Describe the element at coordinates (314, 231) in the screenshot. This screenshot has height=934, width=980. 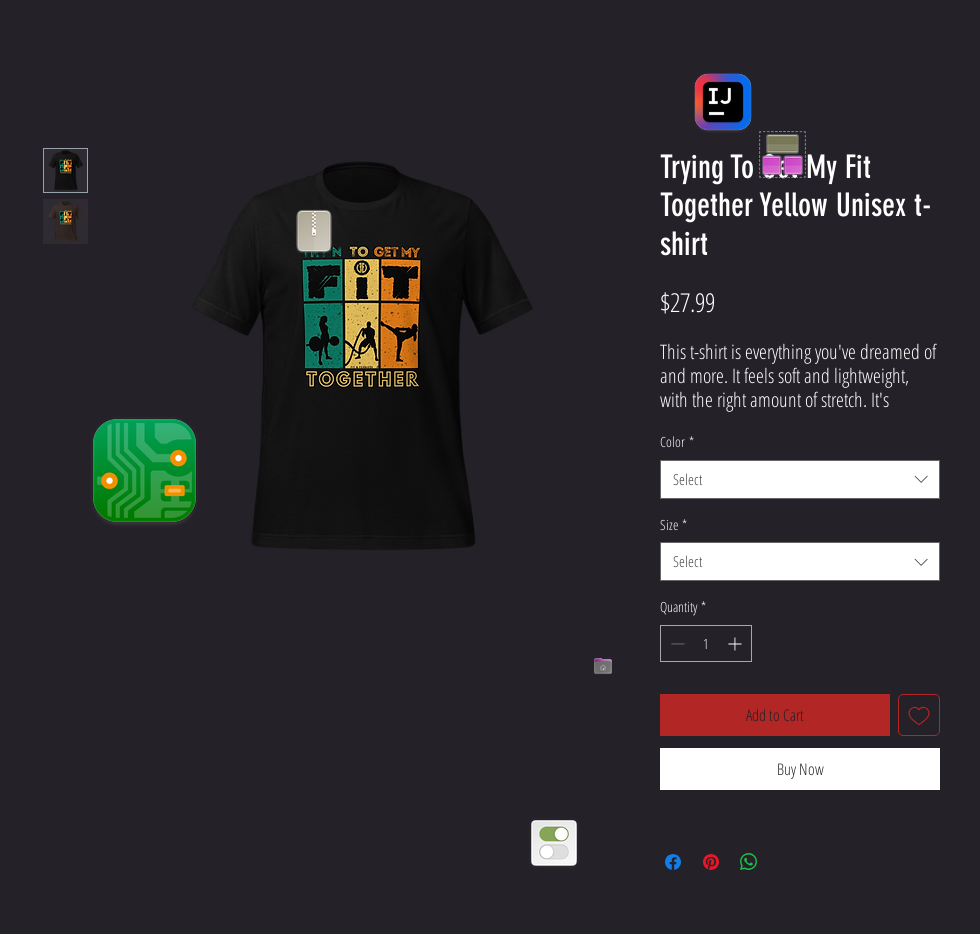
I see `open archive manager to compress or extract files` at that location.